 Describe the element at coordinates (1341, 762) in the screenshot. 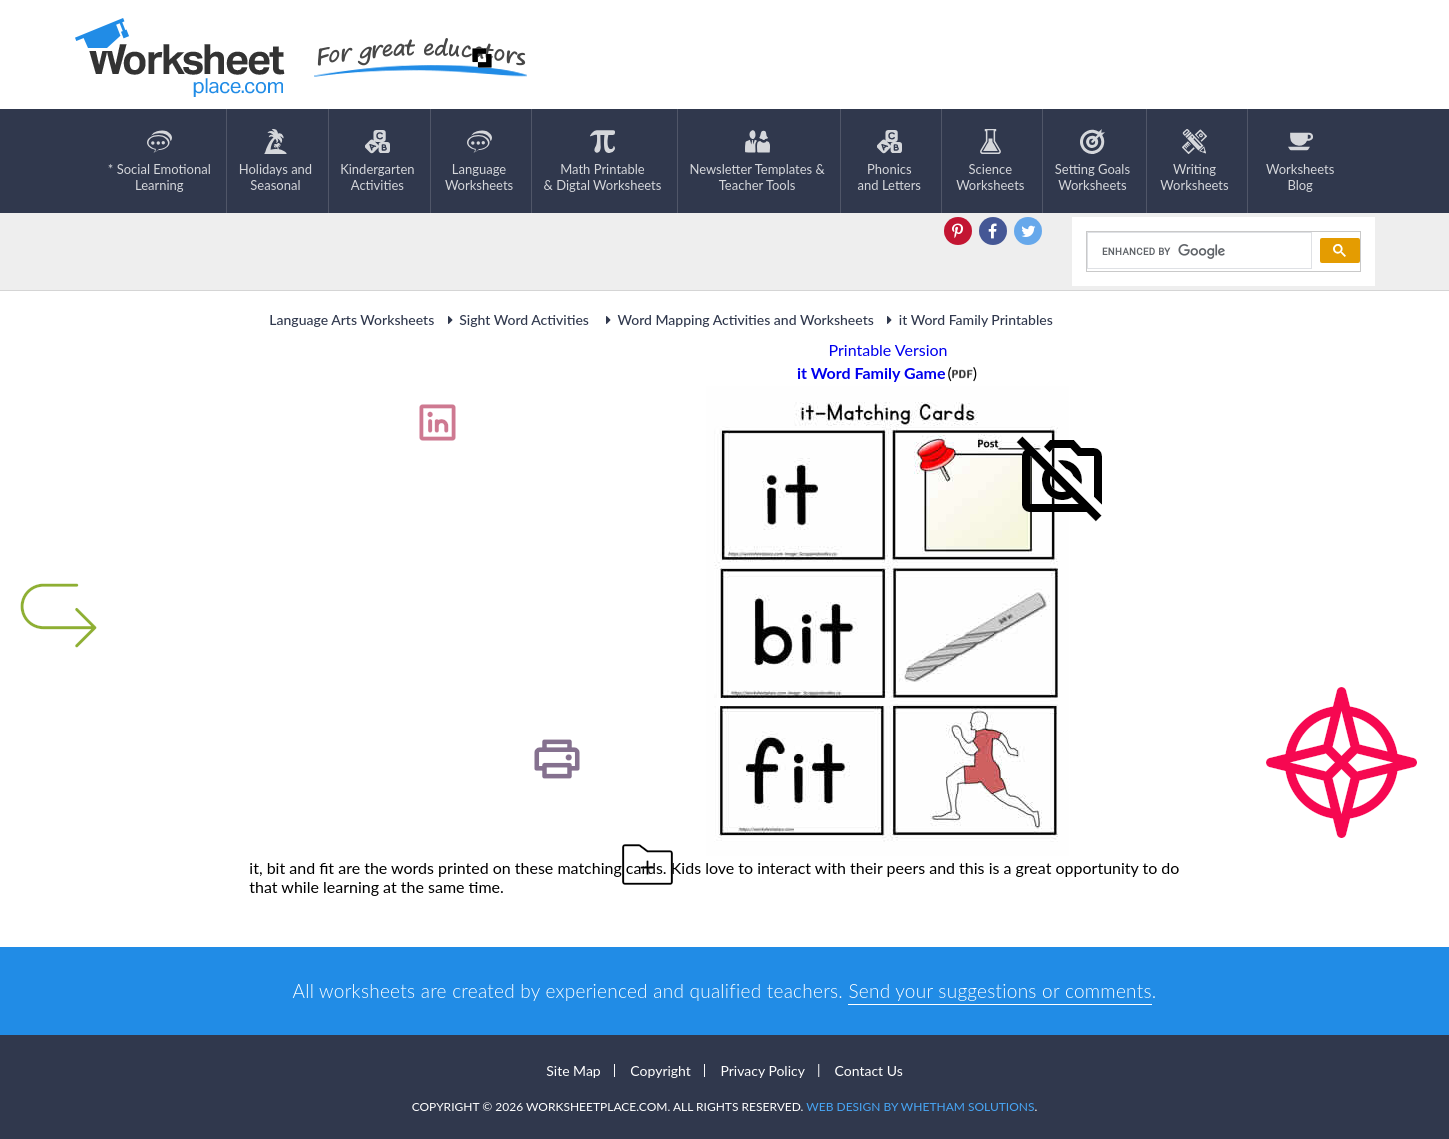

I see `access navigation or directional tools` at that location.